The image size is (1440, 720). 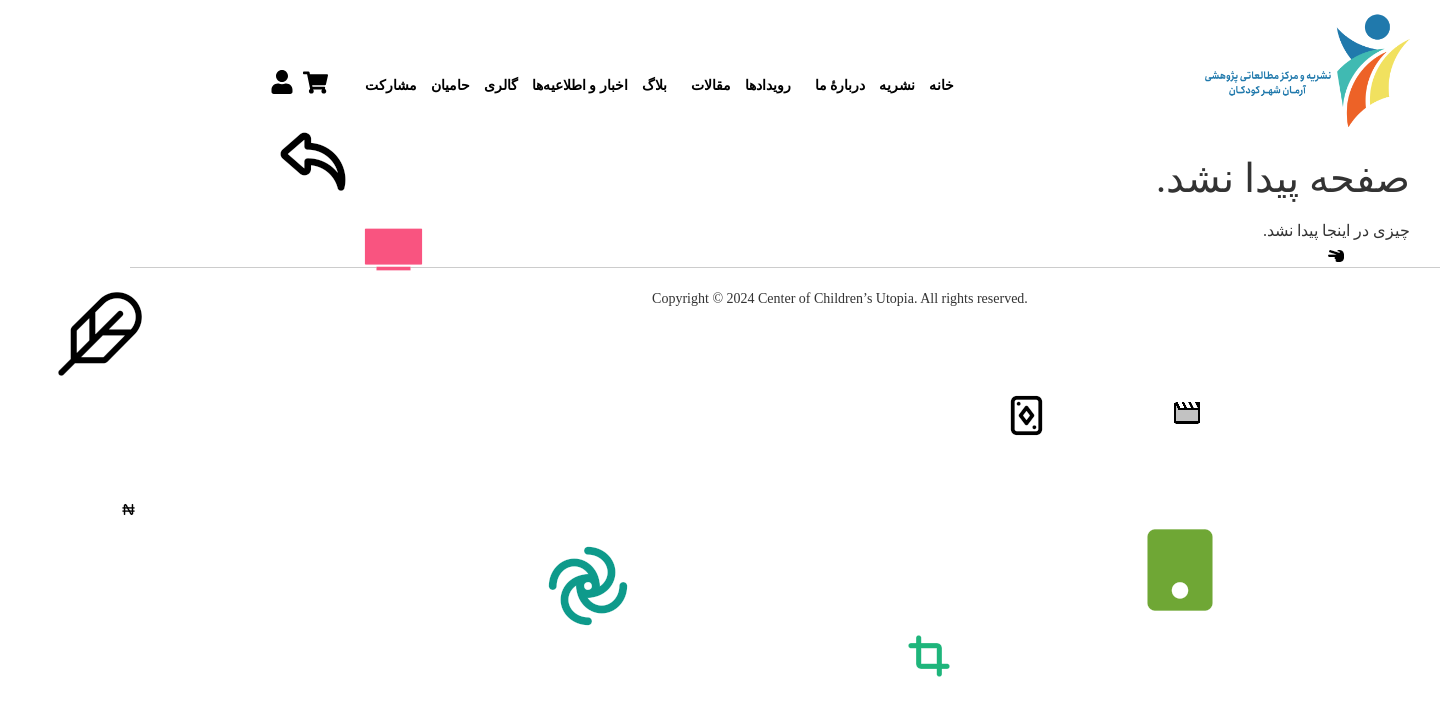 I want to click on indicates Nigerian naira currency, so click(x=128, y=509).